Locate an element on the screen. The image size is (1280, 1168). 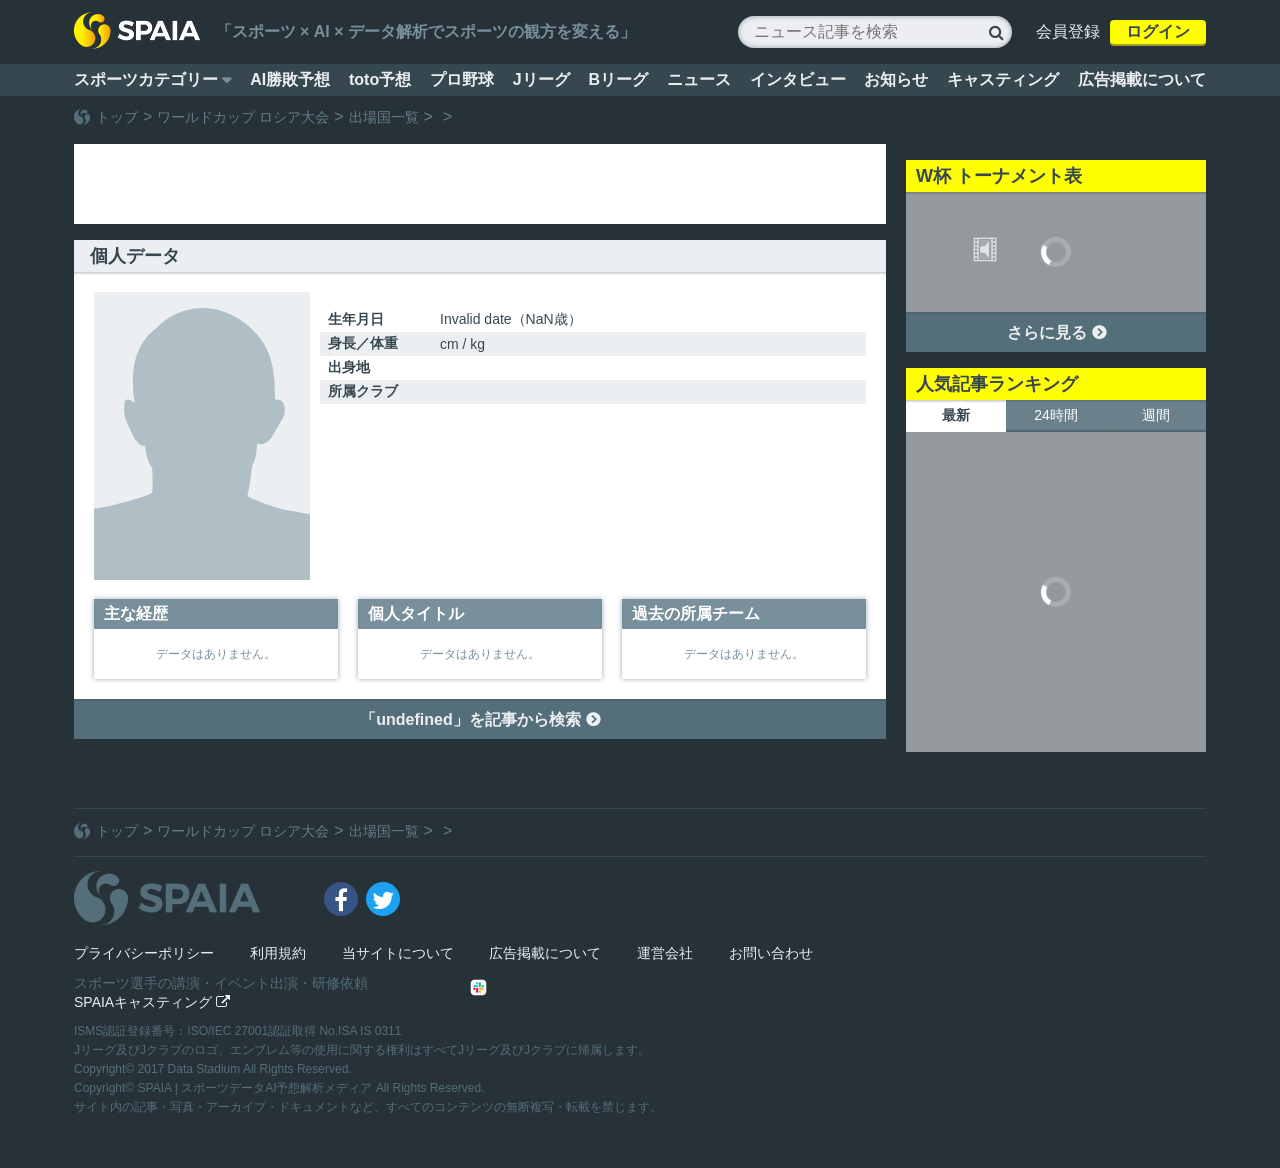
video clip with audio track in library is located at coordinates (985, 249).